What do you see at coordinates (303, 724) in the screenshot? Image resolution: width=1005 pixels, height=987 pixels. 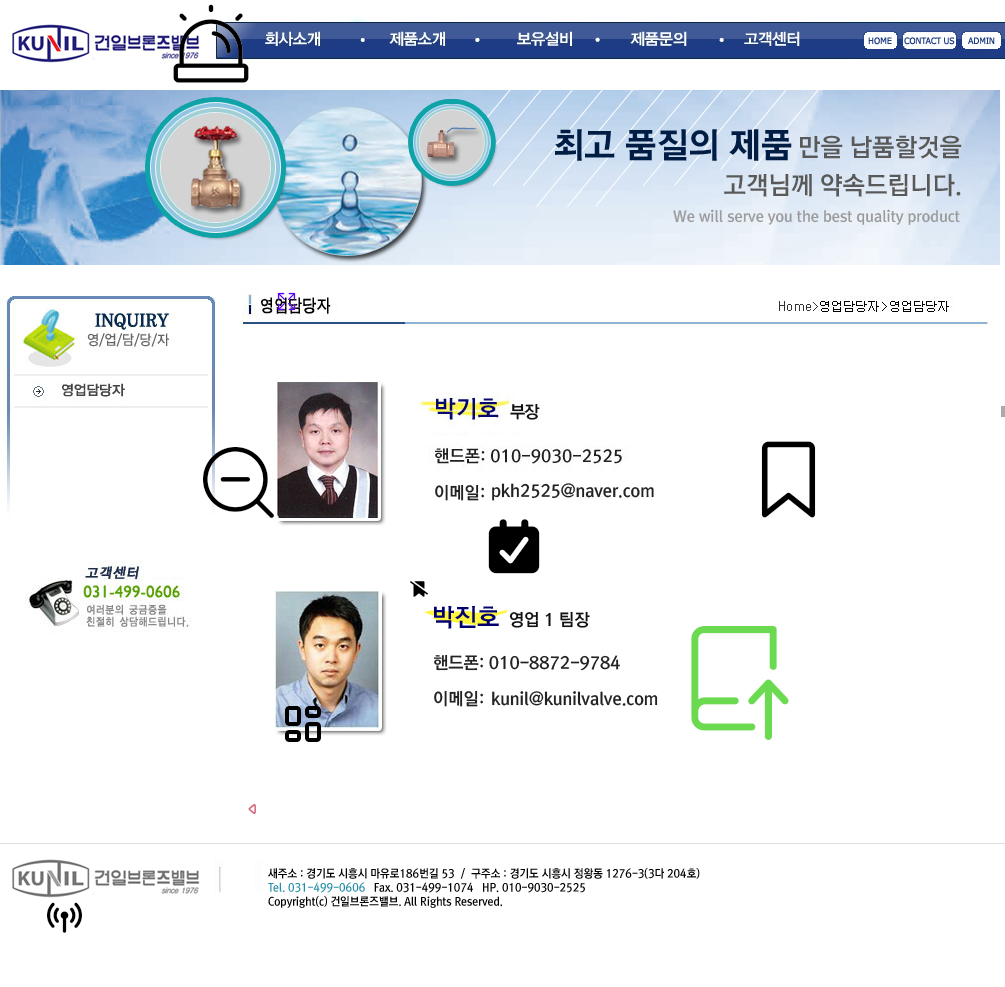 I see `open dashboard view` at bounding box center [303, 724].